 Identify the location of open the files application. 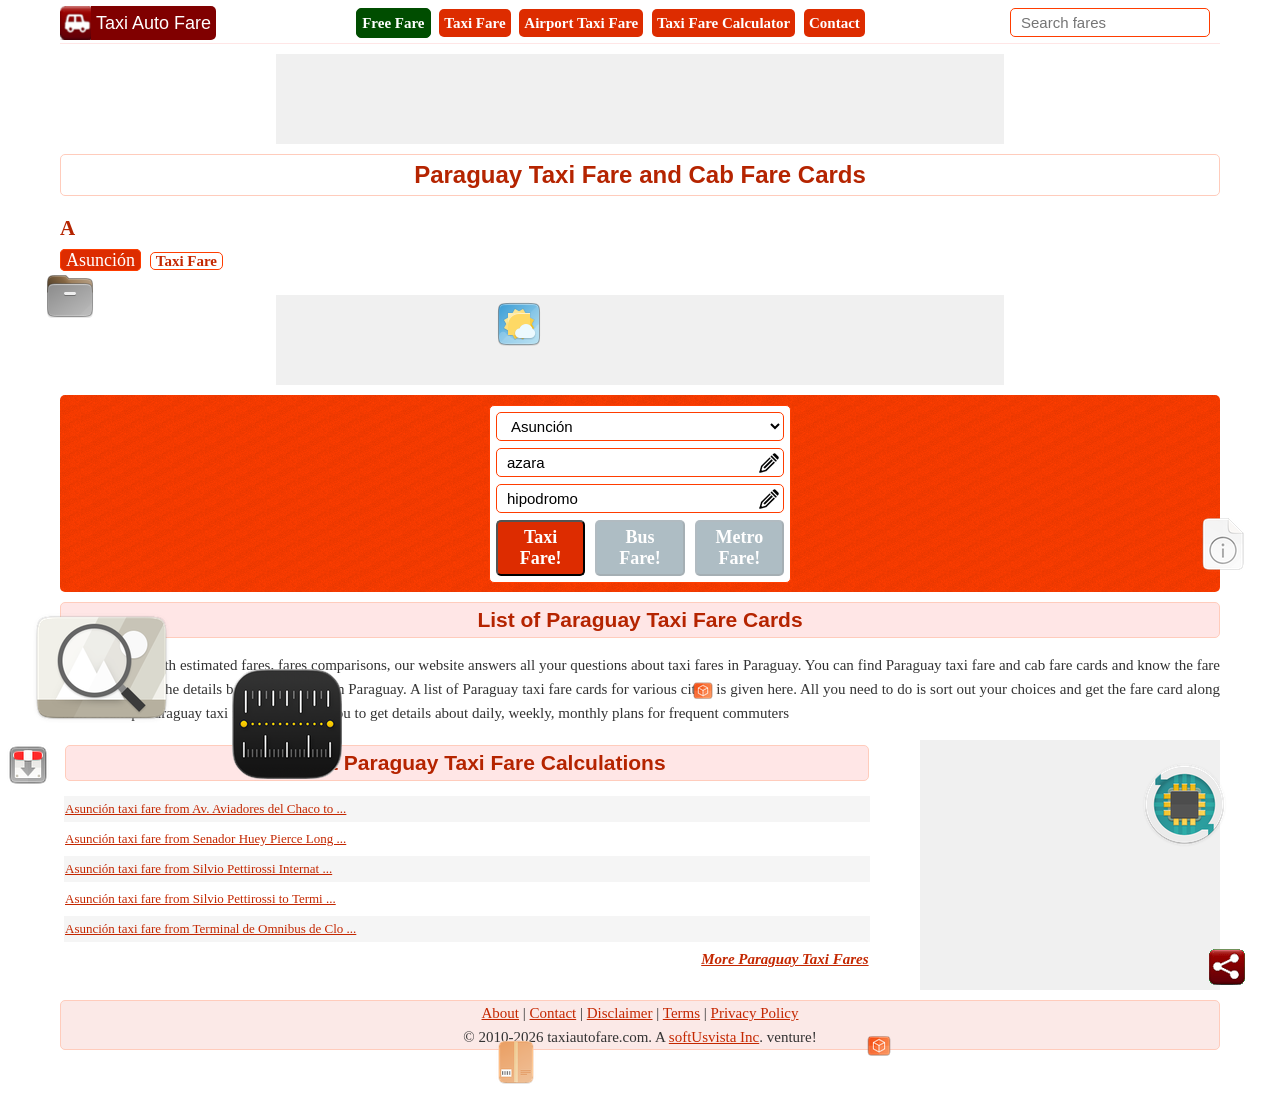
(70, 296).